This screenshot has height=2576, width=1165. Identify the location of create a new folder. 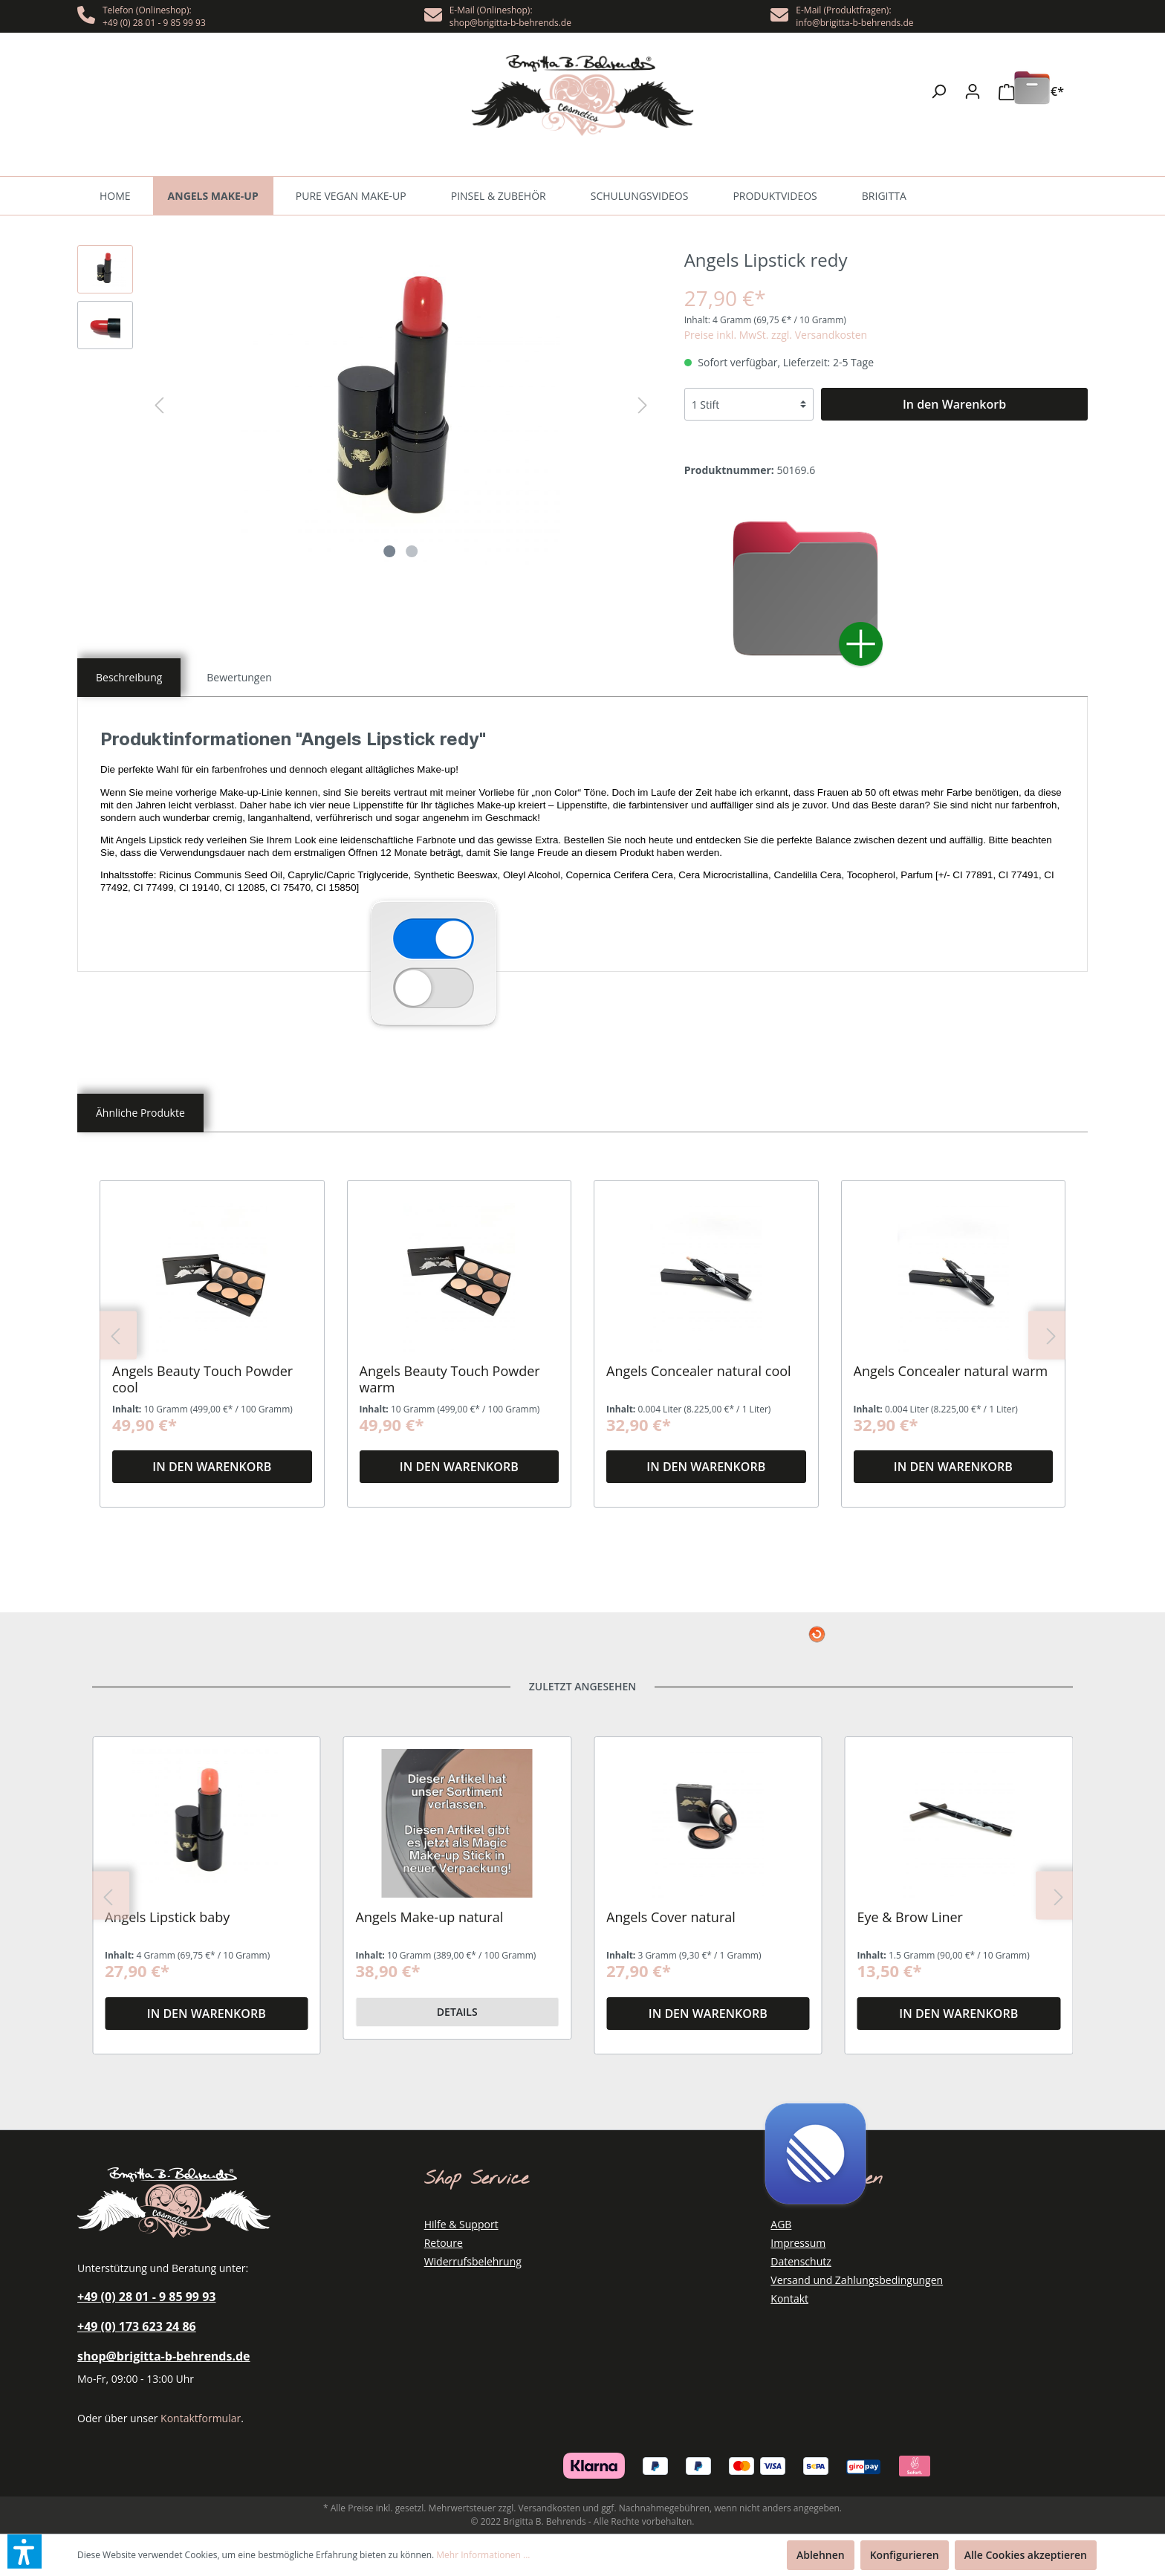
(805, 588).